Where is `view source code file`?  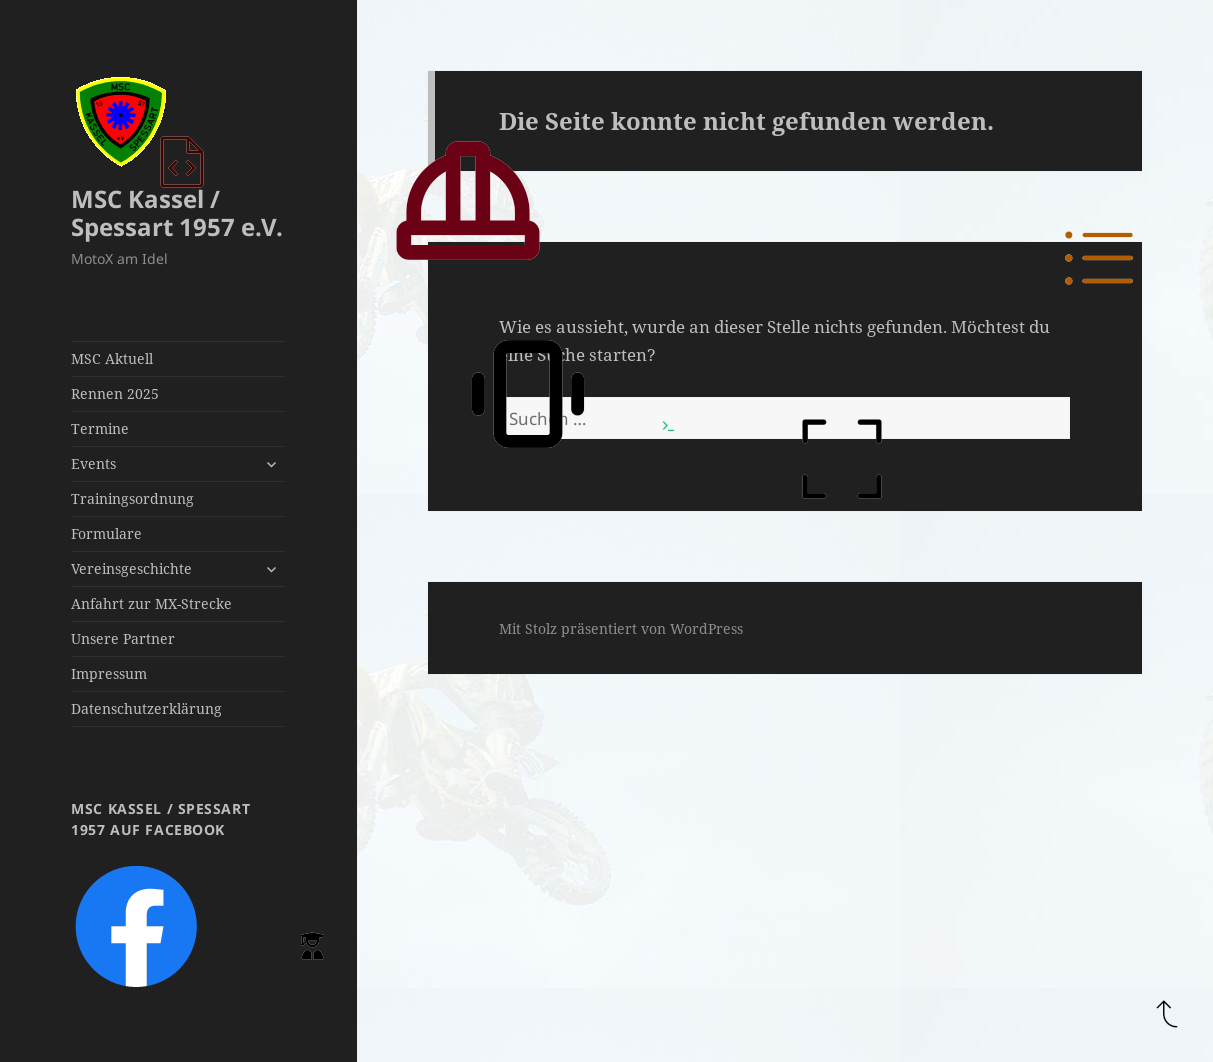 view source code file is located at coordinates (182, 162).